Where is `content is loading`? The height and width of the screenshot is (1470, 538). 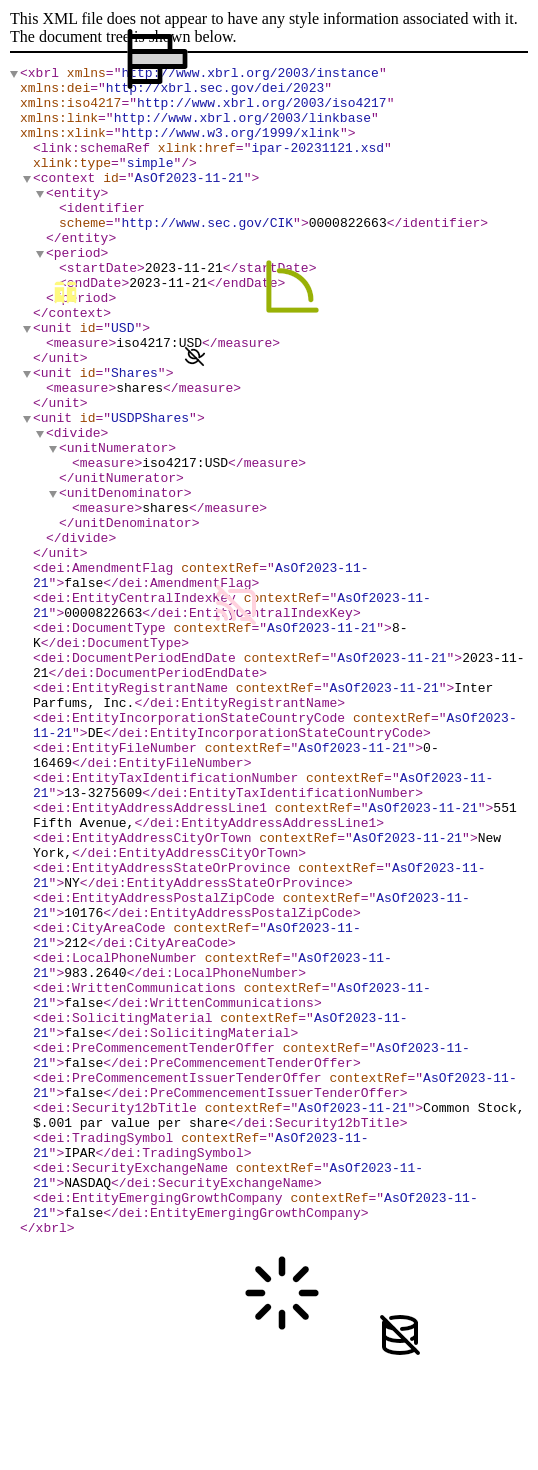 content is loading is located at coordinates (282, 1293).